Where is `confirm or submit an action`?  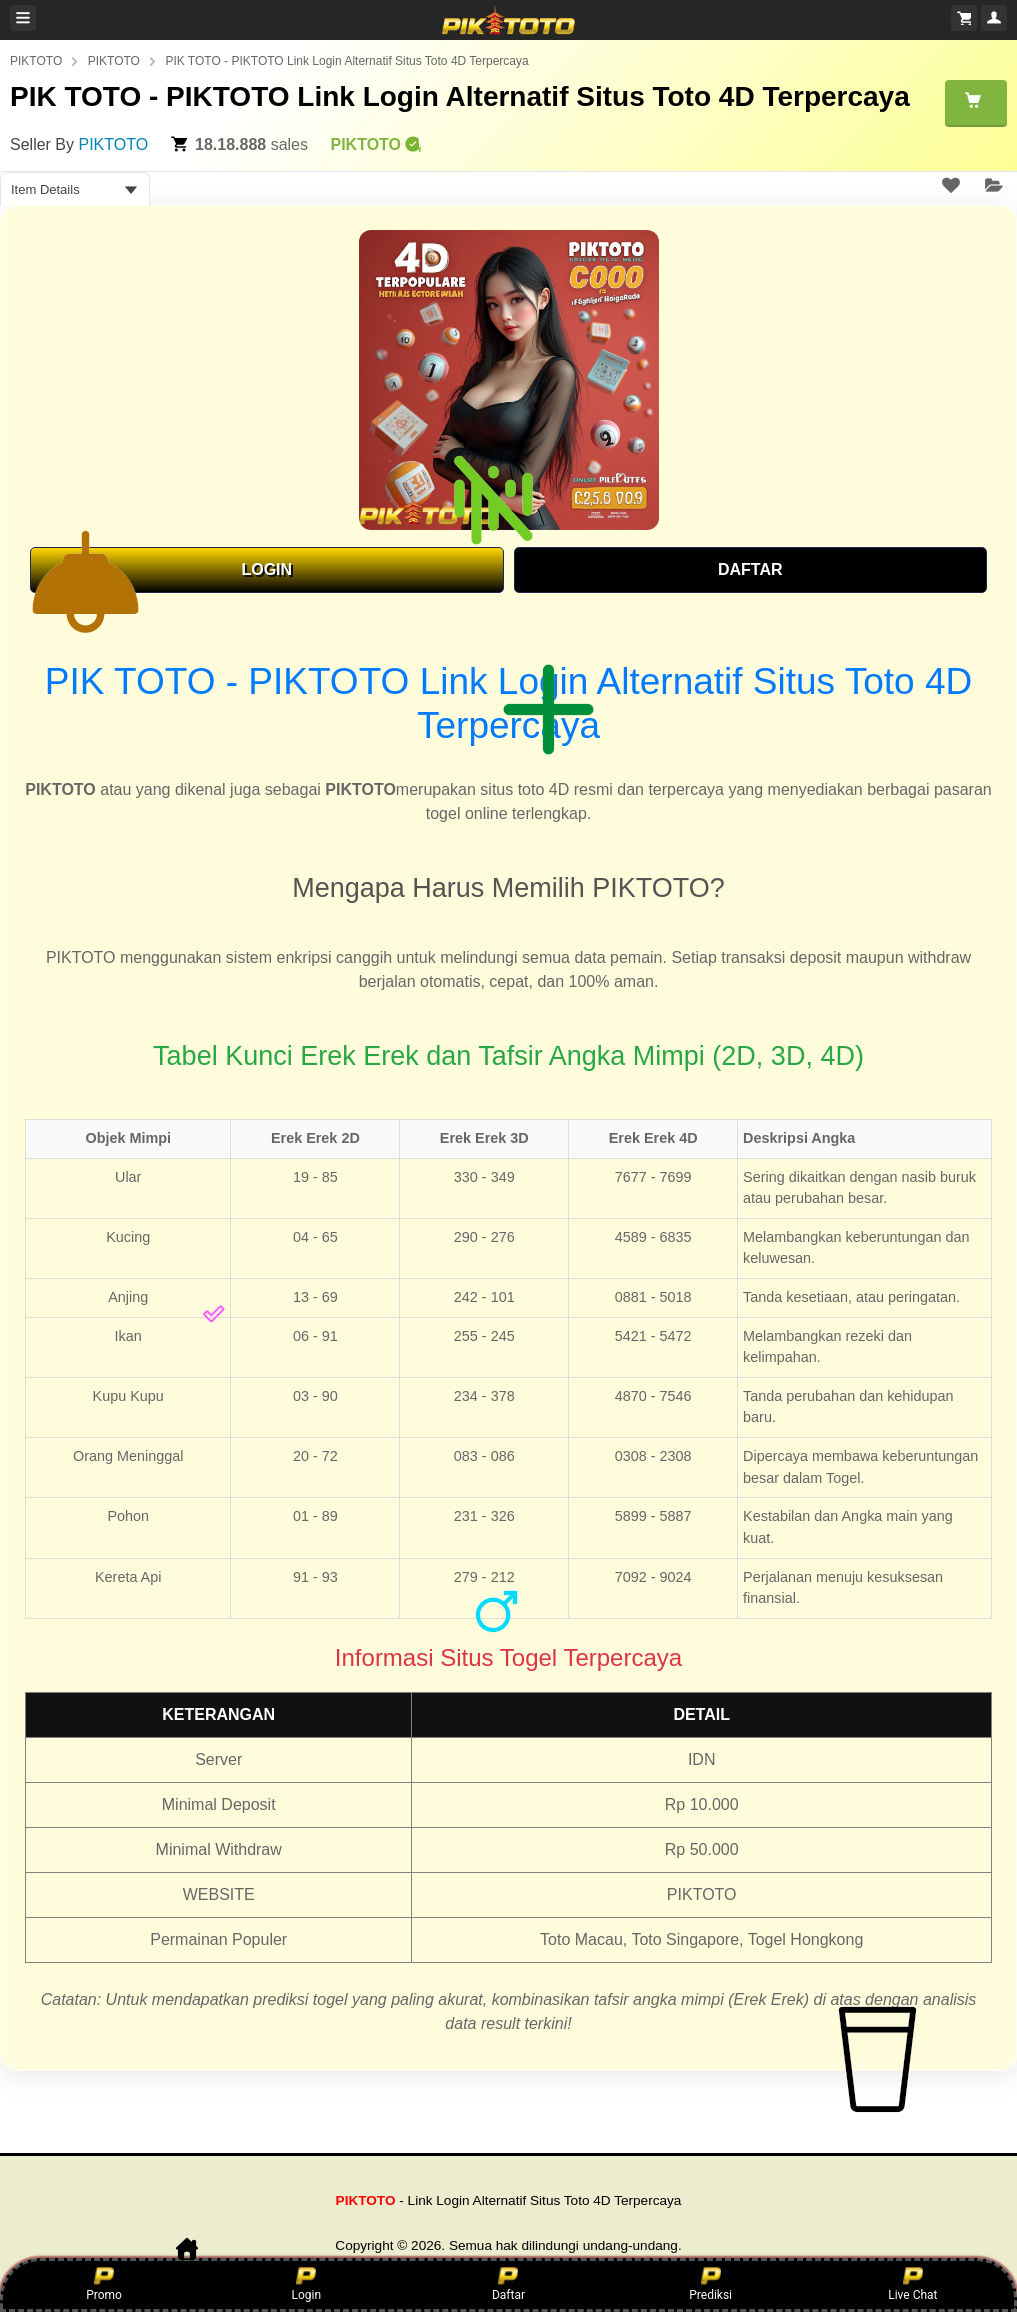 confirm or submit an action is located at coordinates (213, 1313).